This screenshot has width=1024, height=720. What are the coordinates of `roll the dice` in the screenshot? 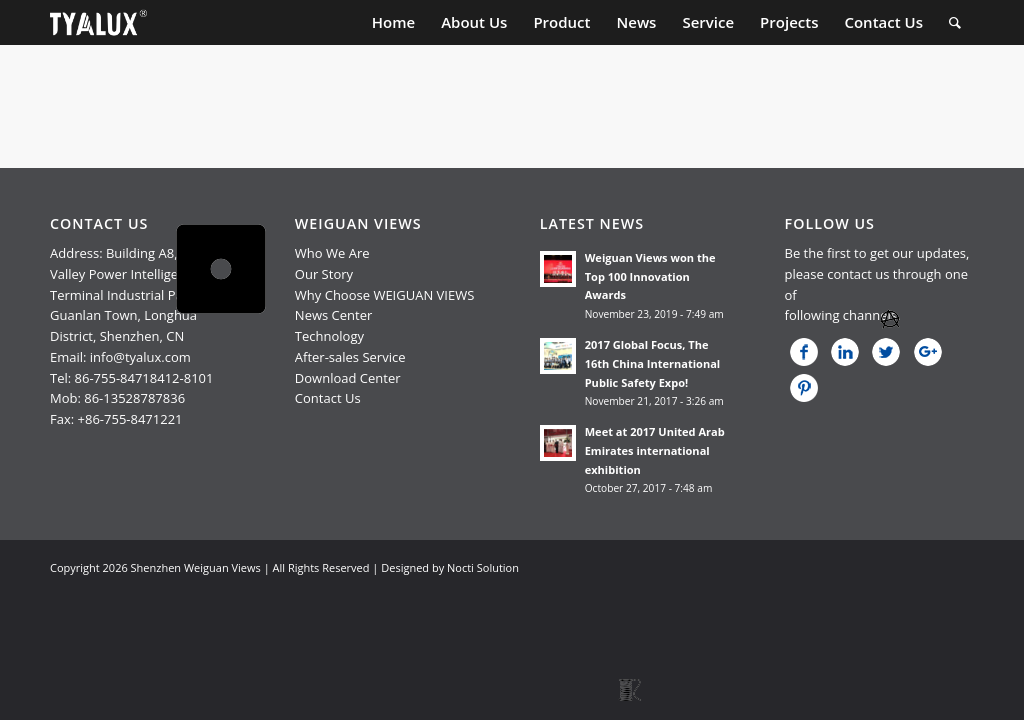 It's located at (221, 269).